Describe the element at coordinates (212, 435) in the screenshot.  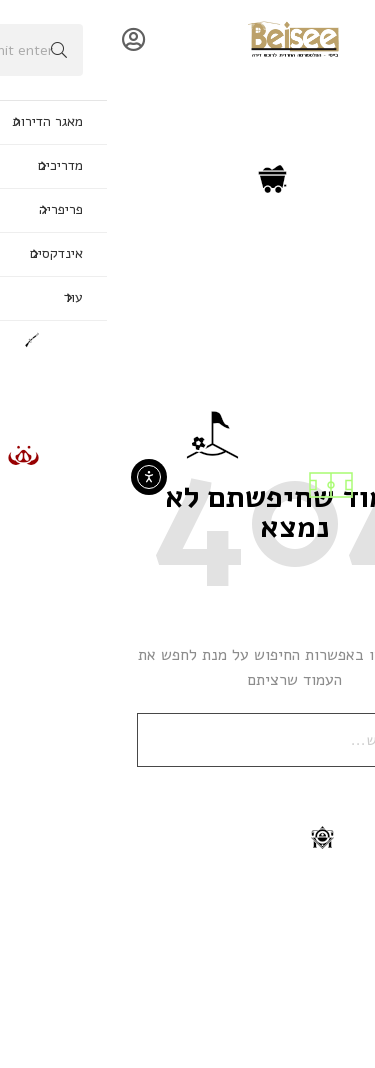
I see `indicates a corner kick in a soccer/football game` at that location.